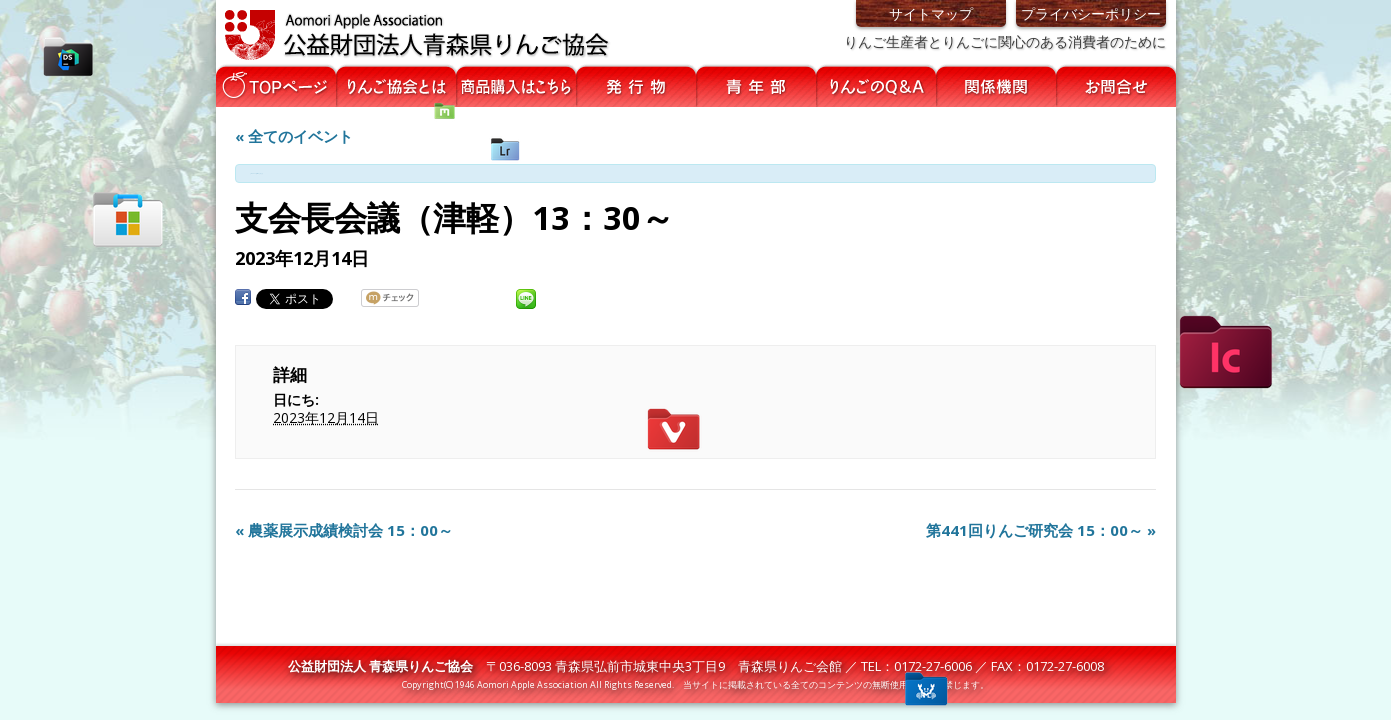 The image size is (1391, 720). What do you see at coordinates (673, 430) in the screenshot?
I see `open vivaldi browser downloads folder` at bounding box center [673, 430].